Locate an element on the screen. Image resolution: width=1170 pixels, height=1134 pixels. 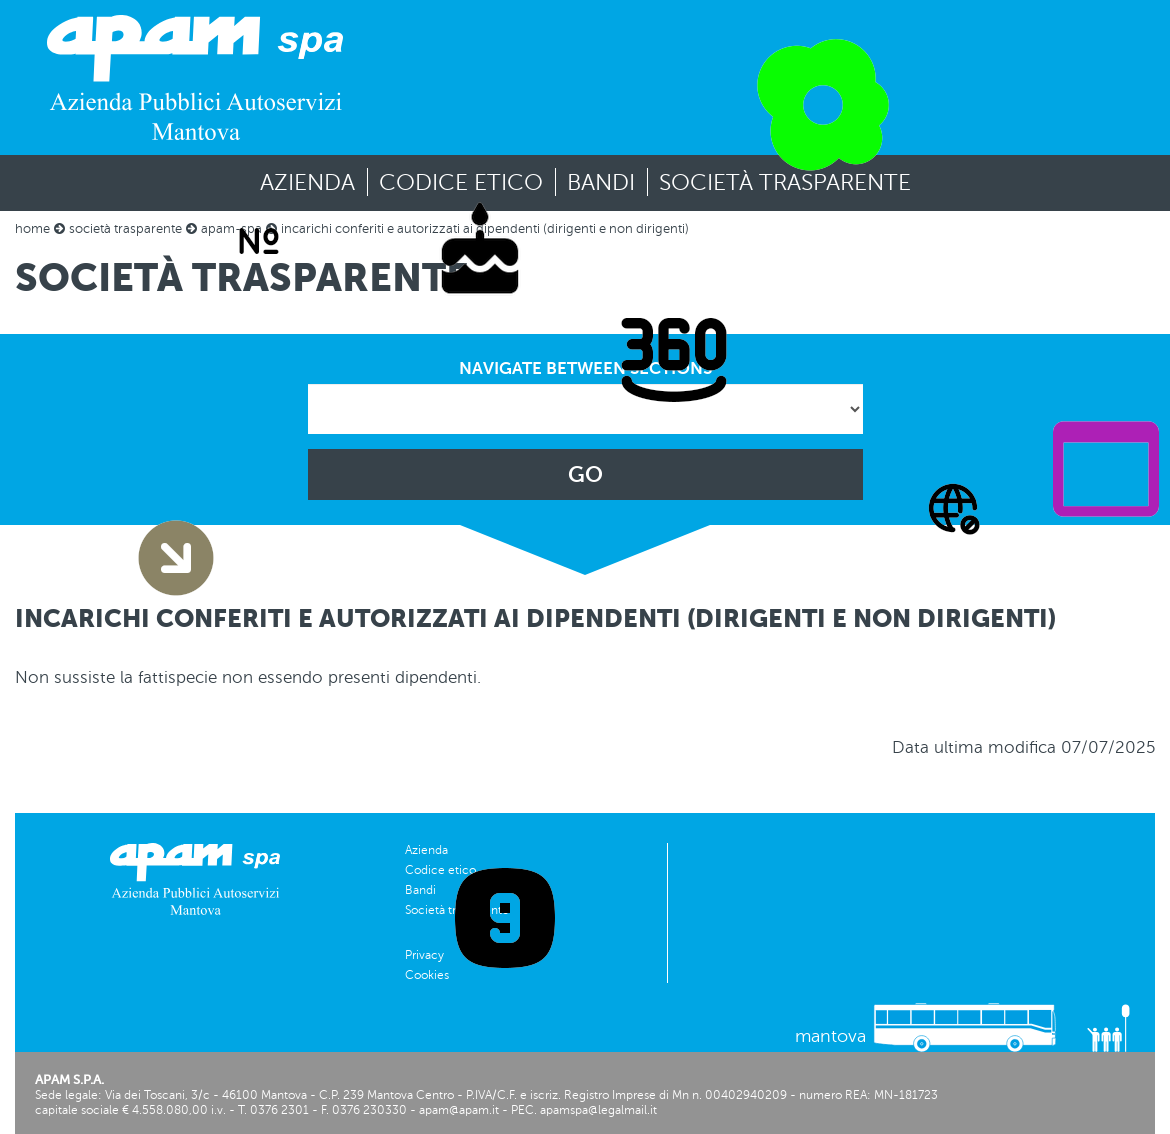
indicates breakfast or morning meal options is located at coordinates (823, 105).